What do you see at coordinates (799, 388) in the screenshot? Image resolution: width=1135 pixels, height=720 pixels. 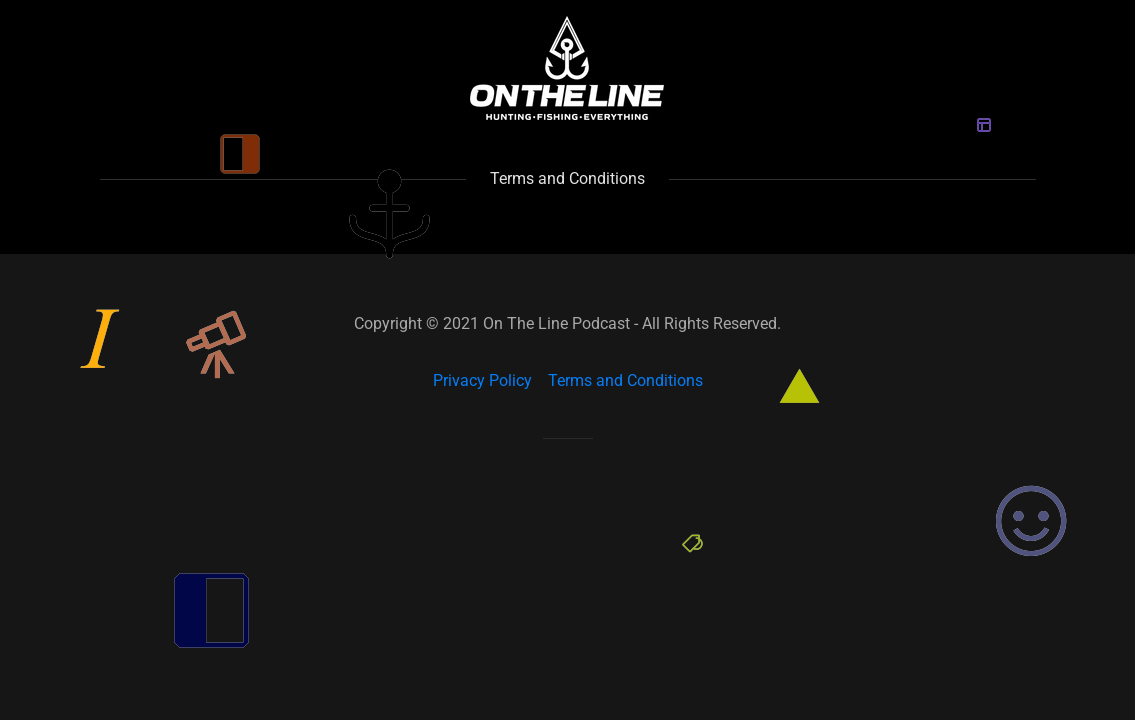 I see `set a function breakpoint in the debugger` at bounding box center [799, 388].